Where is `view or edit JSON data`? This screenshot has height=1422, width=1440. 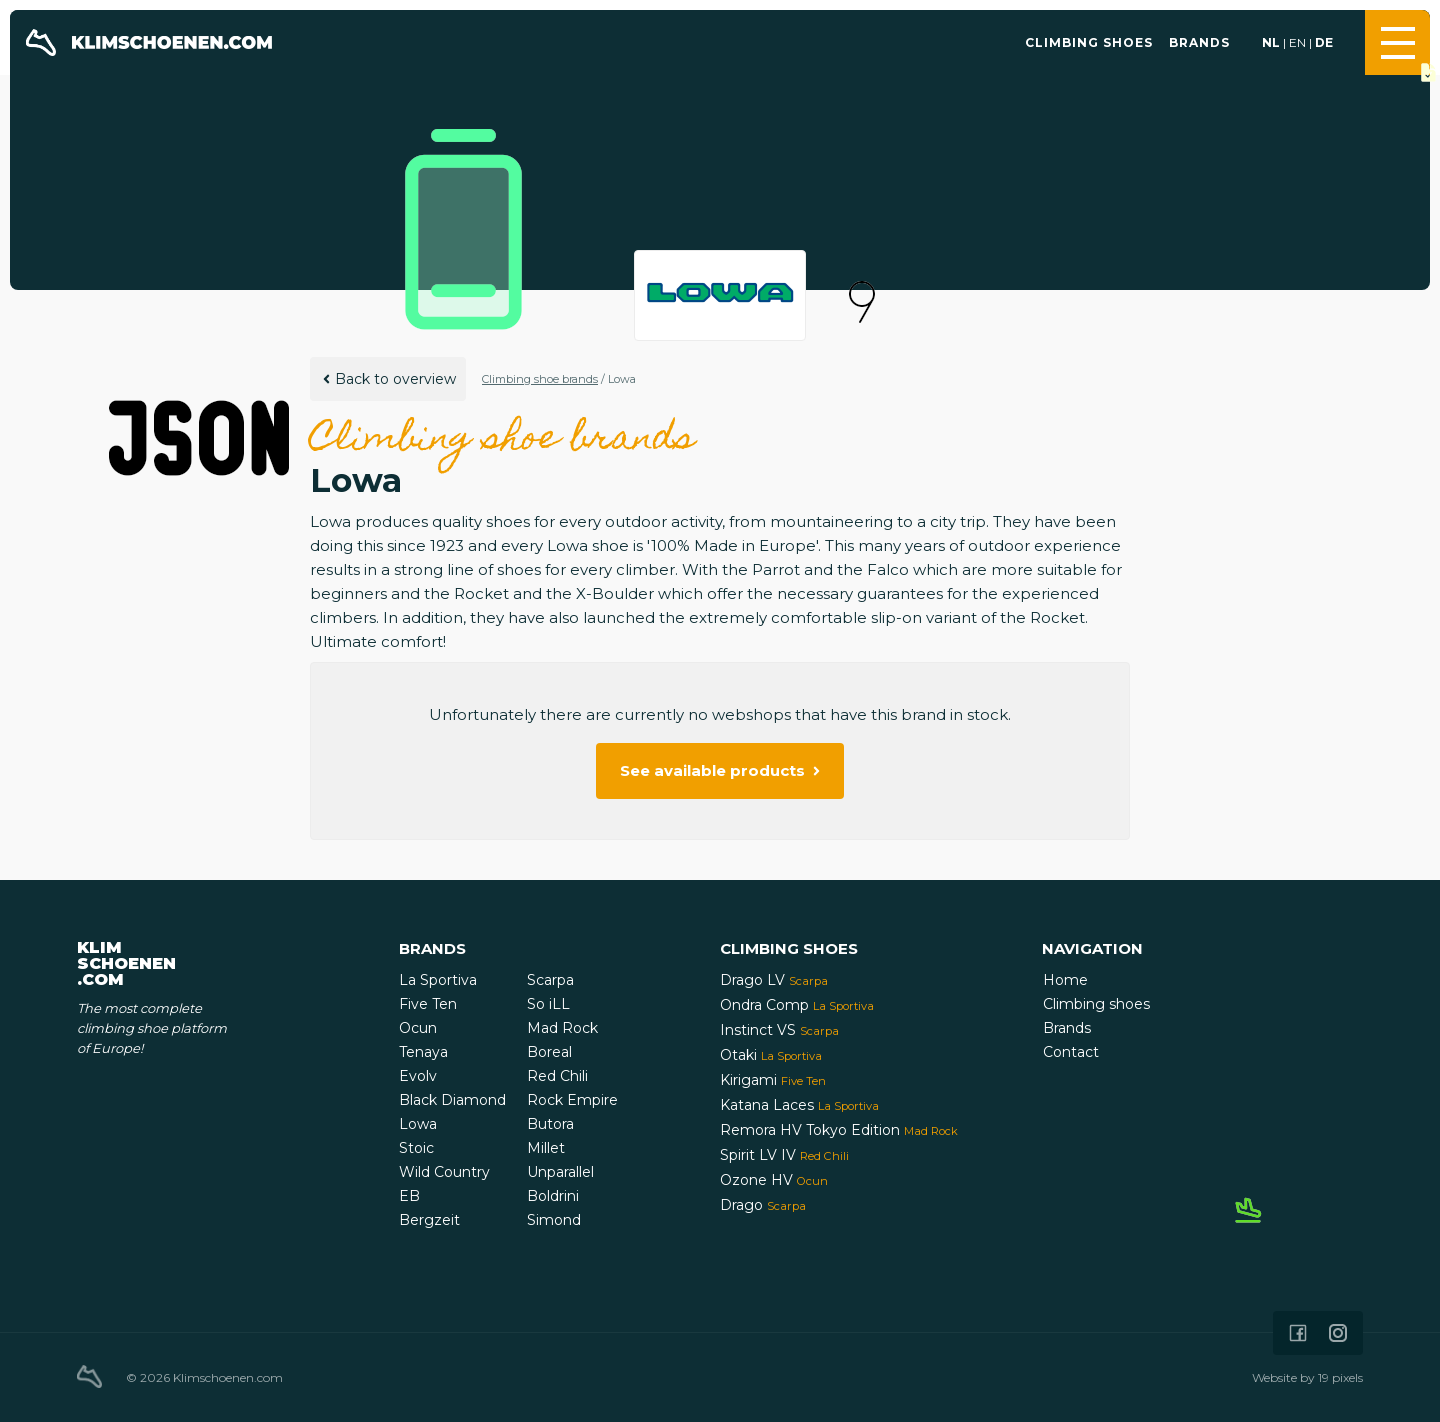
view or edit JSON data is located at coordinates (199, 438).